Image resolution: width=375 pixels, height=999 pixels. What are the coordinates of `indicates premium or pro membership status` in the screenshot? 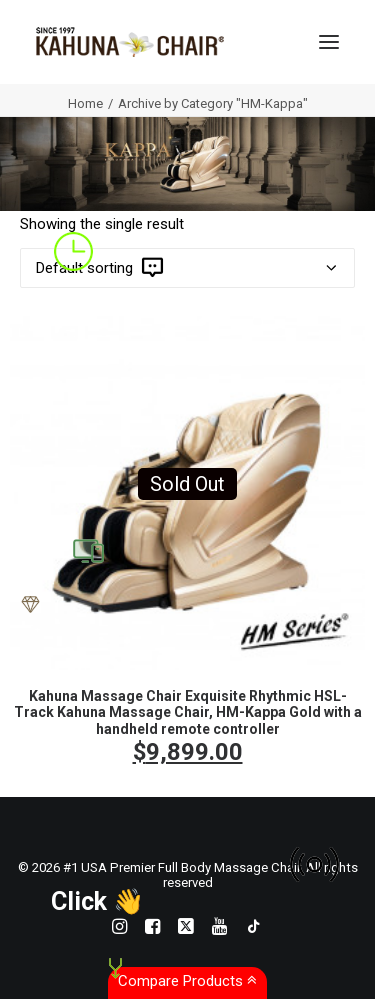 It's located at (30, 604).